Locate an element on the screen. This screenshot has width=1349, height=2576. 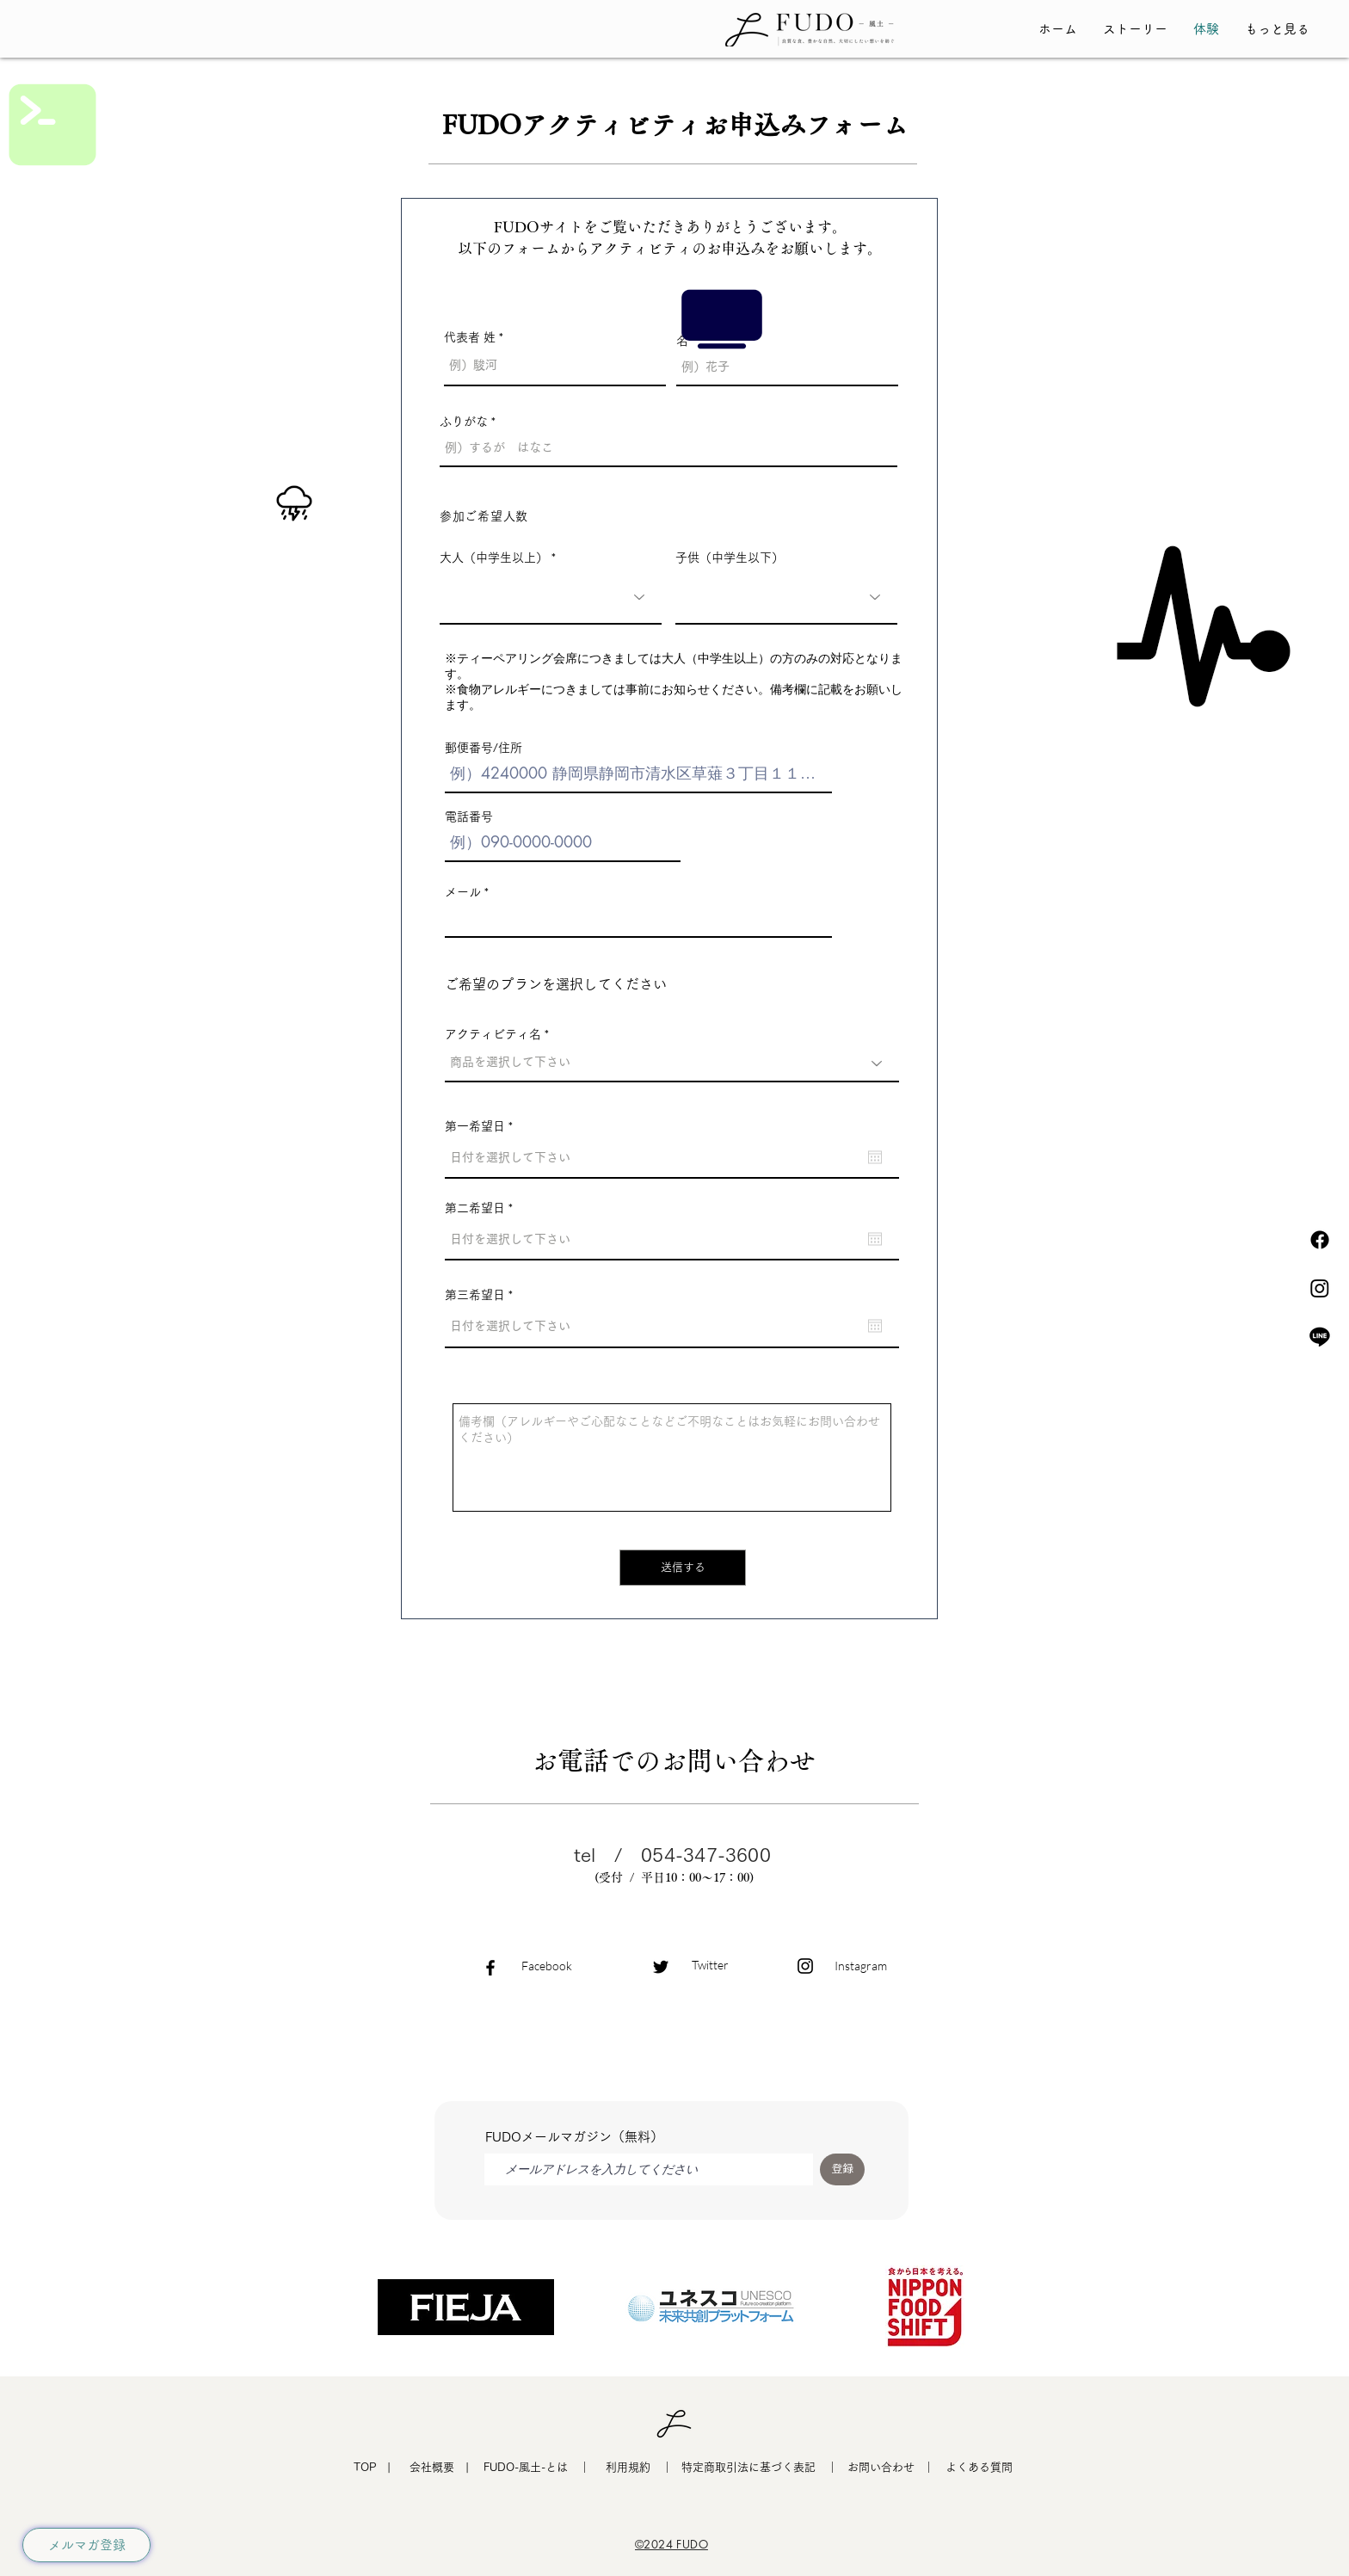
view activity or health metrics is located at coordinates (1204, 626).